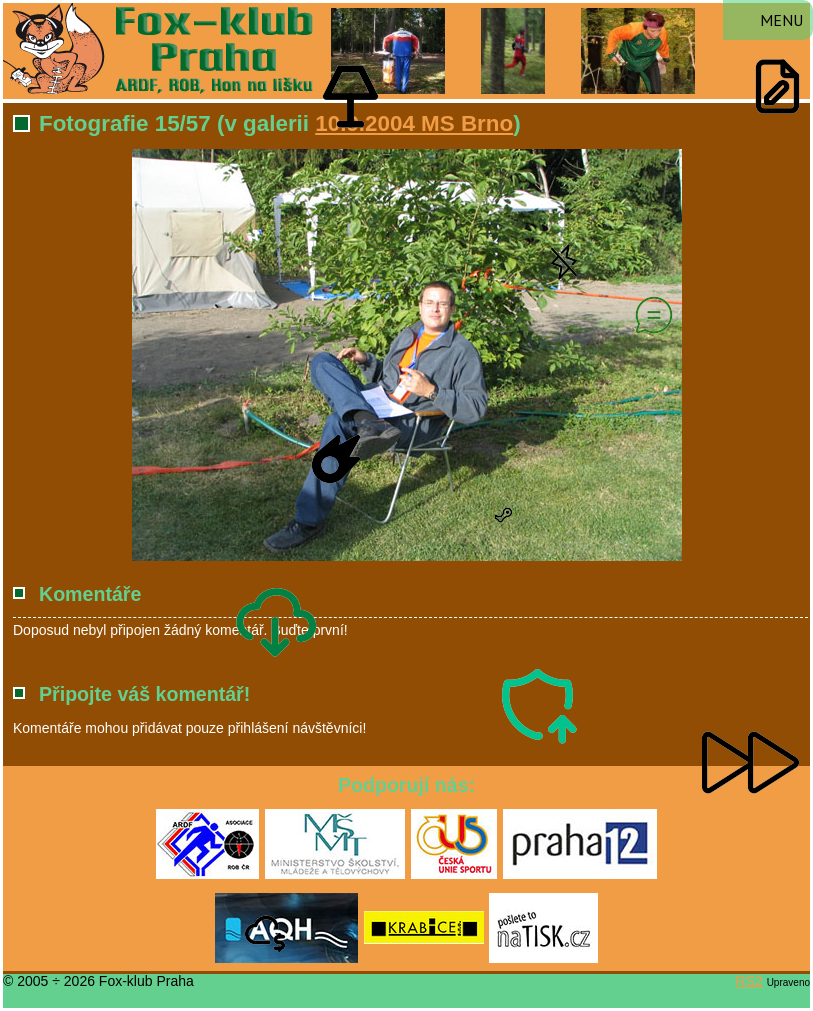  Describe the element at coordinates (350, 96) in the screenshot. I see `toggle lamp or lighting on/off` at that location.